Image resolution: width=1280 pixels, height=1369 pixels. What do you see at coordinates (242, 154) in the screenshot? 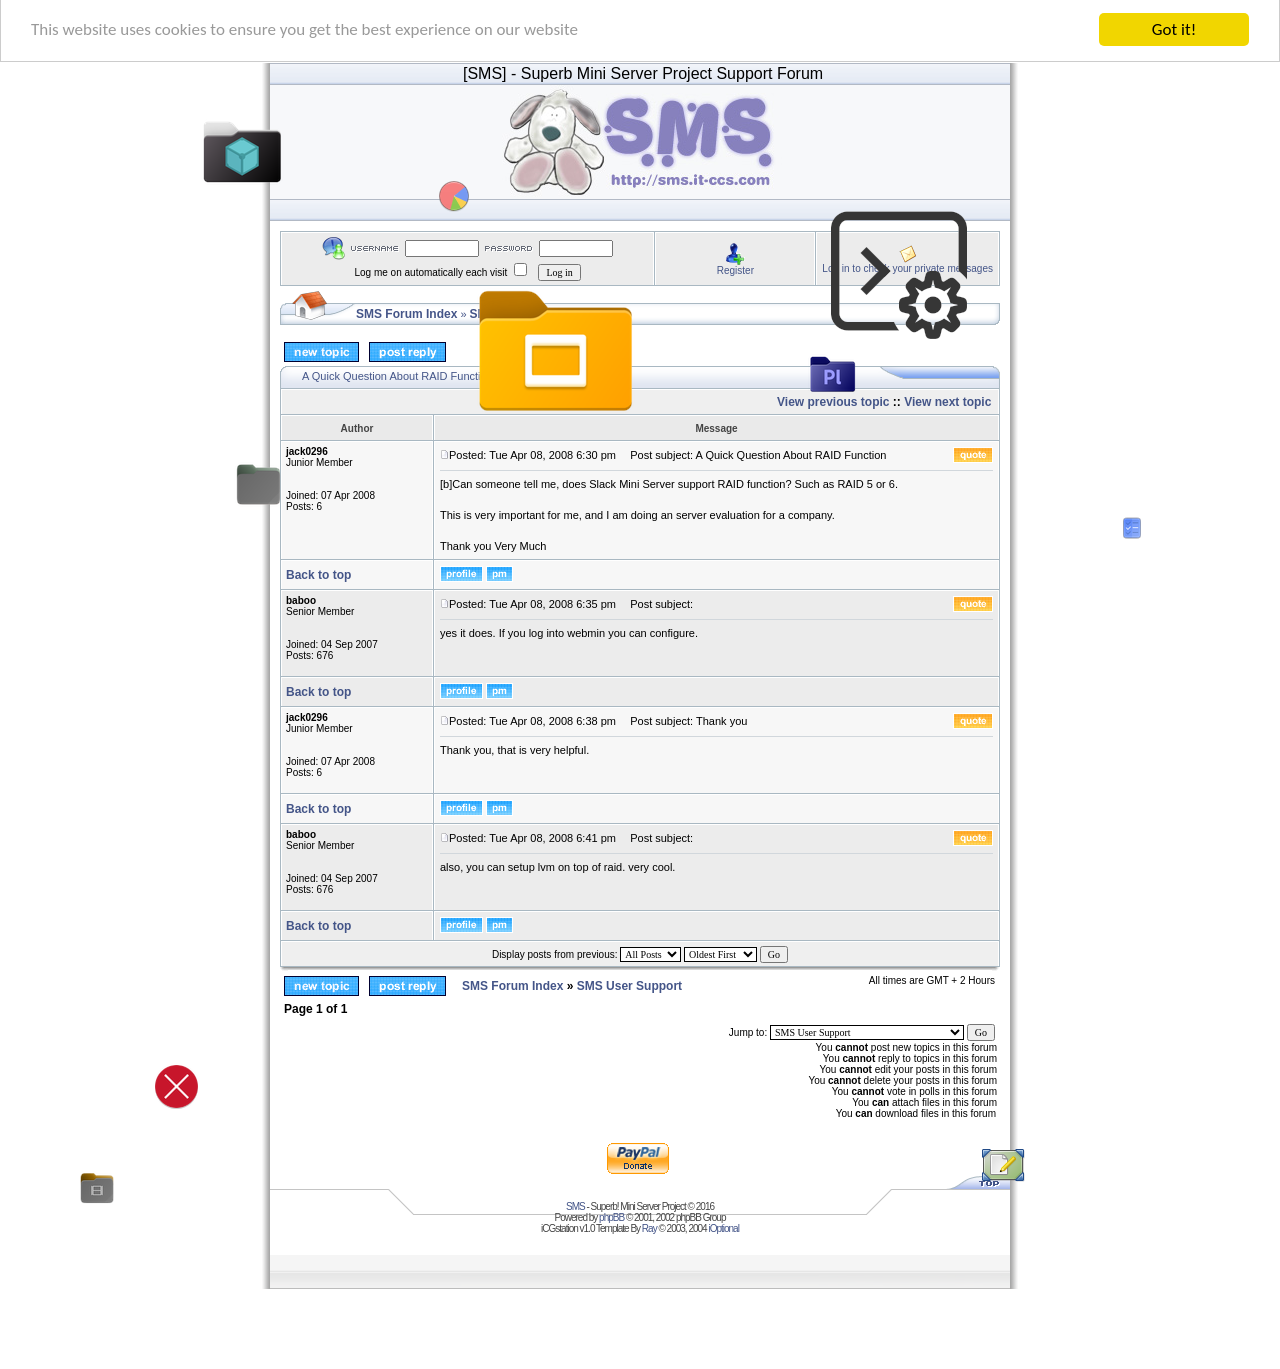
I see `open IPFS folder` at bounding box center [242, 154].